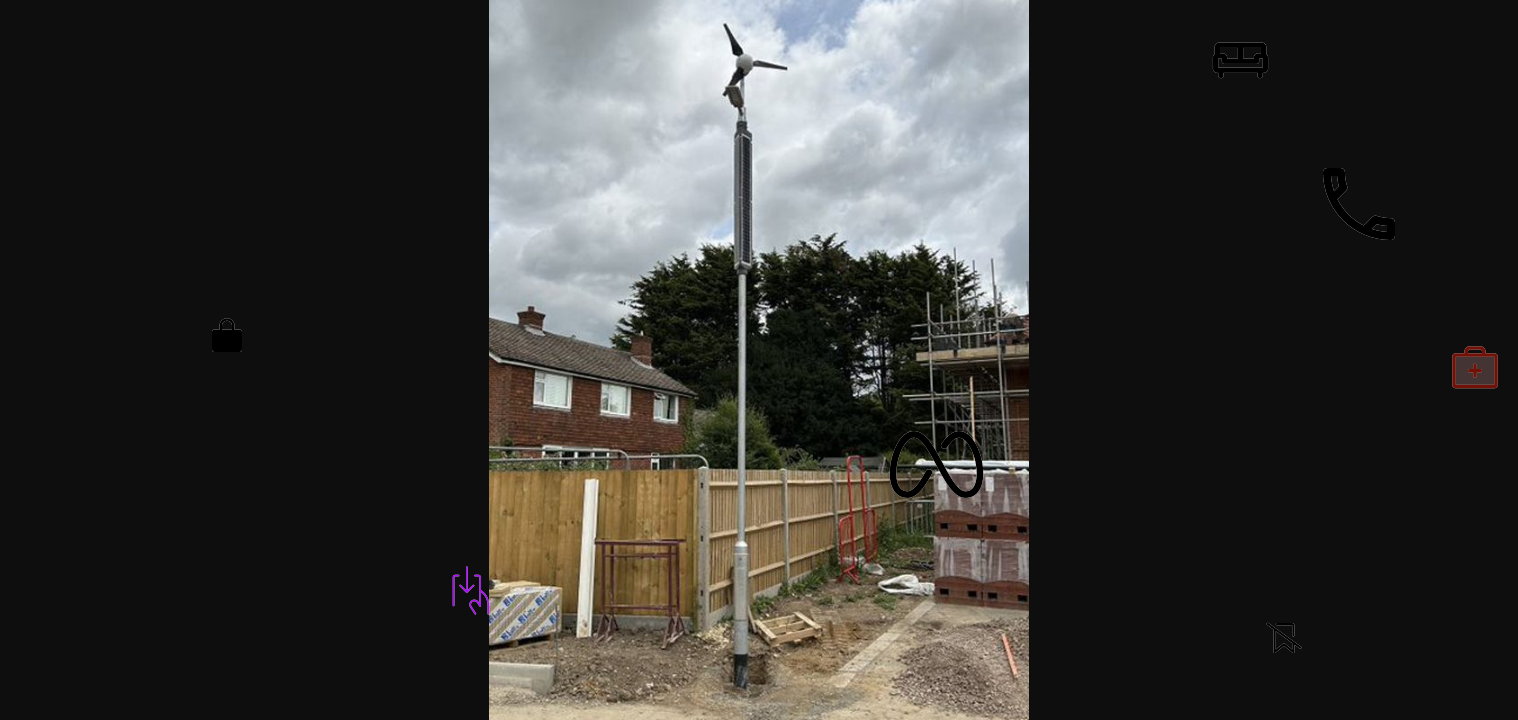 The height and width of the screenshot is (720, 1518). I want to click on browse furniture or home decor items, so click(1240, 59).